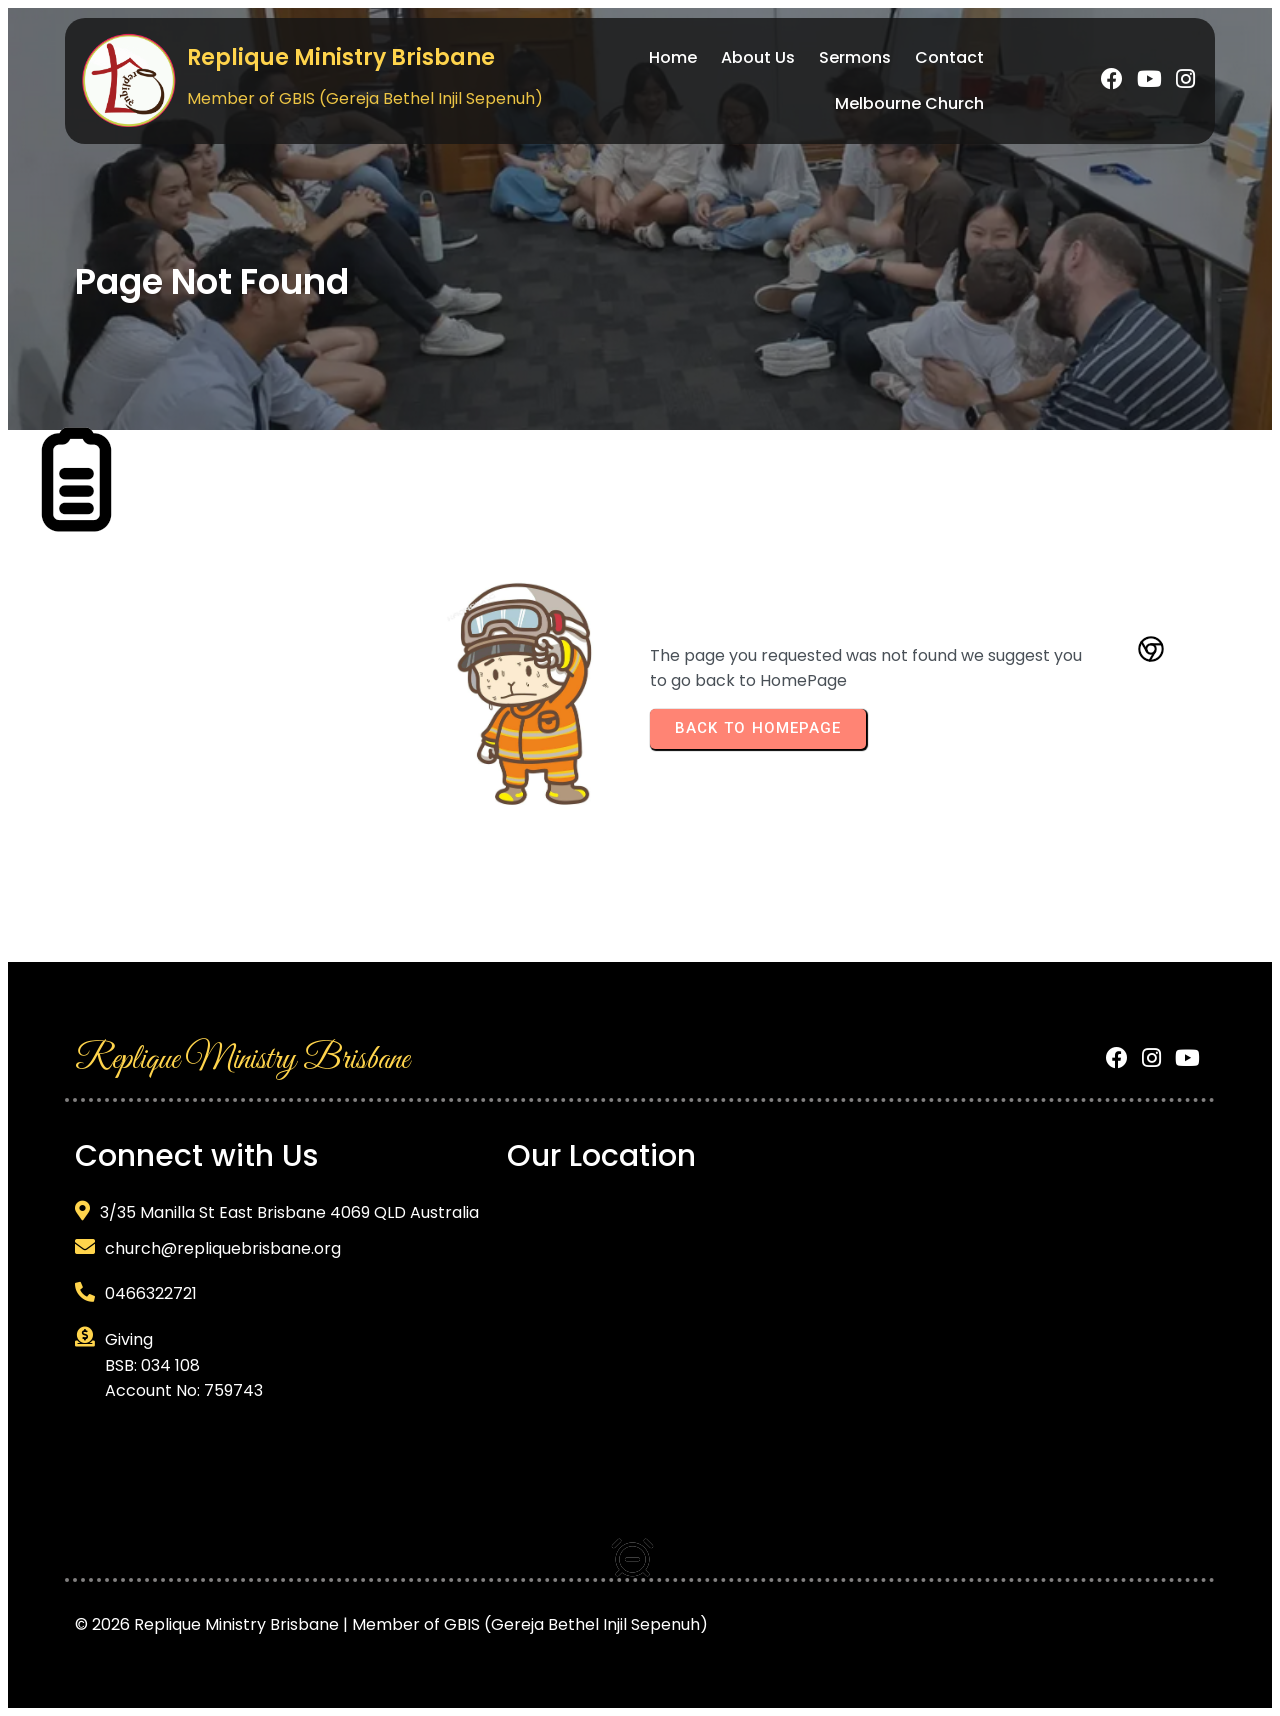  What do you see at coordinates (632, 1557) in the screenshot?
I see `remove or delete an alarm` at bounding box center [632, 1557].